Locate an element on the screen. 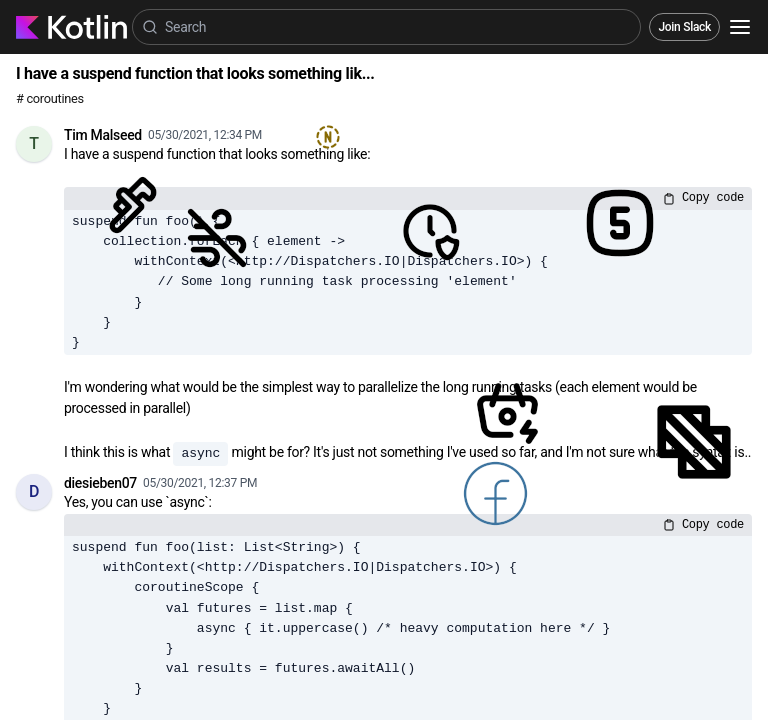 The height and width of the screenshot is (720, 768). view protected or secure time settings is located at coordinates (430, 231).